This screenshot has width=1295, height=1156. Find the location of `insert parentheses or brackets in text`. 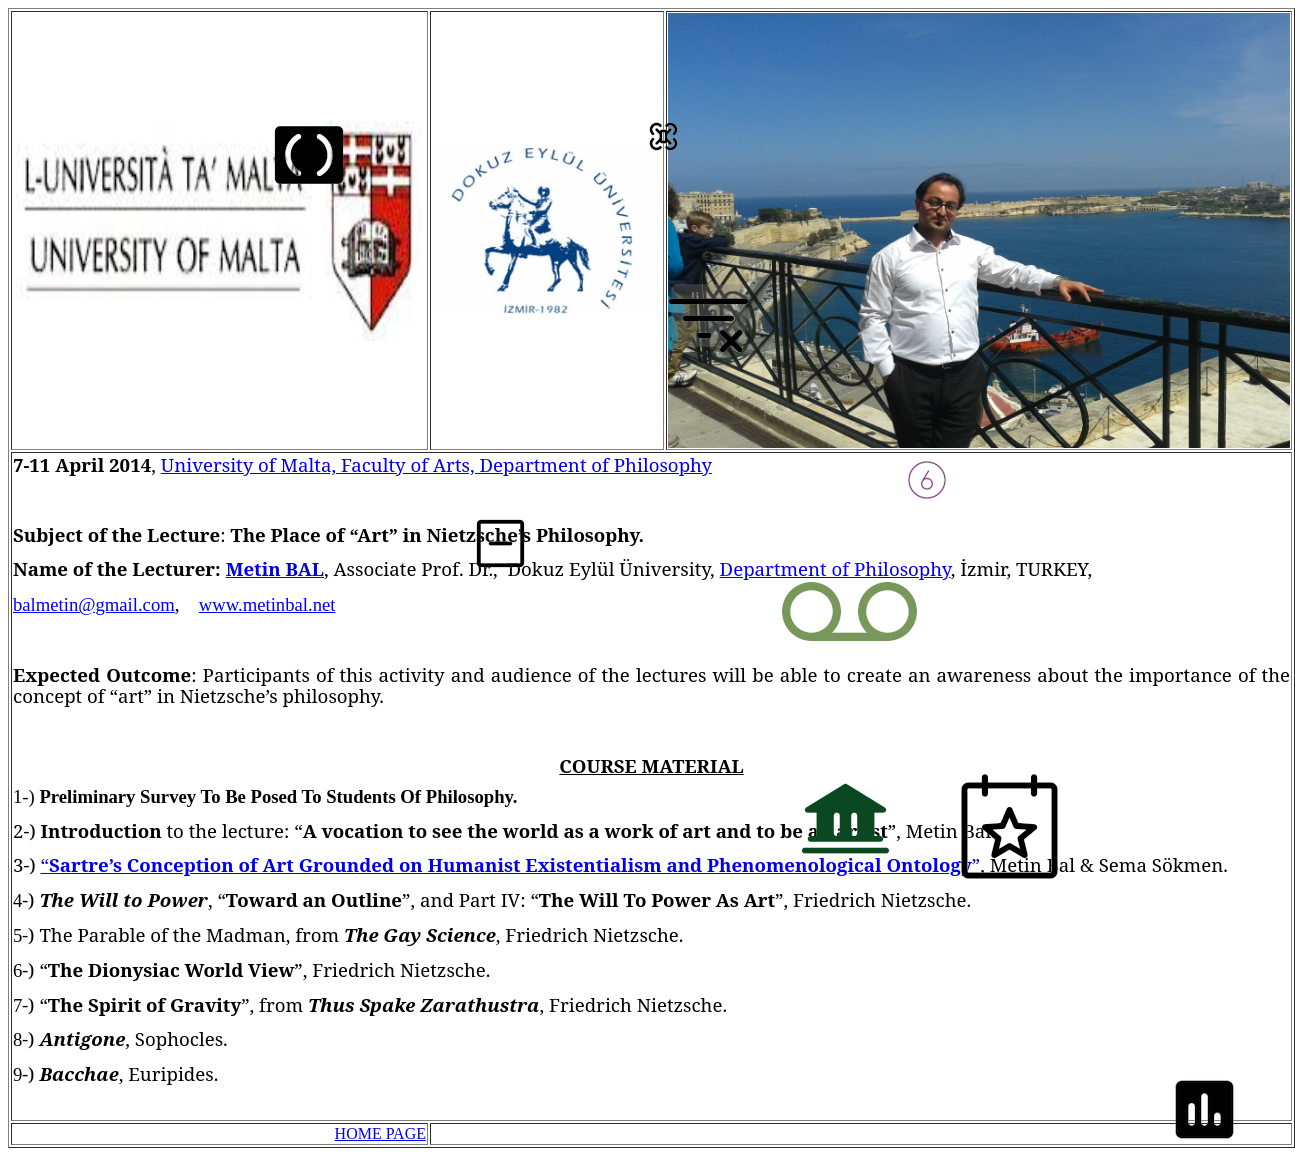

insert parentheses or brackets in text is located at coordinates (309, 155).